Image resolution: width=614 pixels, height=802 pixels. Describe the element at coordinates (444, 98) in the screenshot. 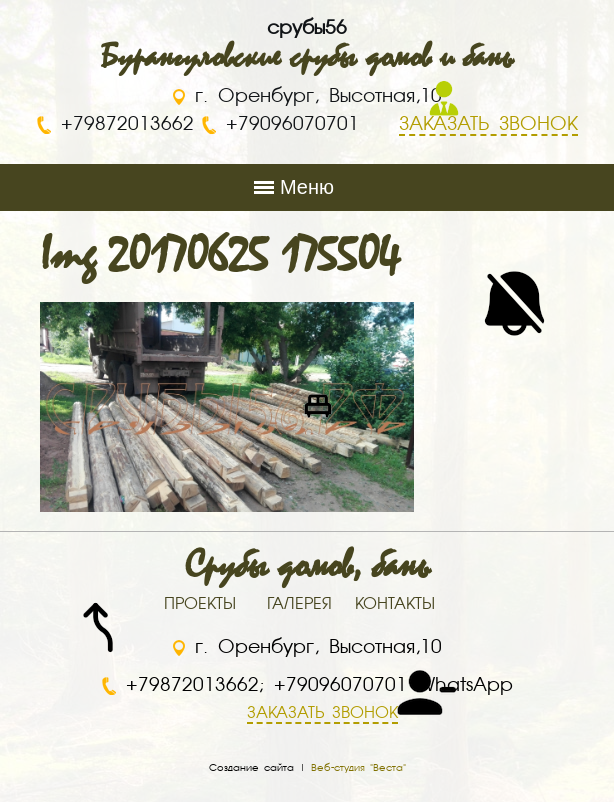

I see `view professional or business profile` at that location.